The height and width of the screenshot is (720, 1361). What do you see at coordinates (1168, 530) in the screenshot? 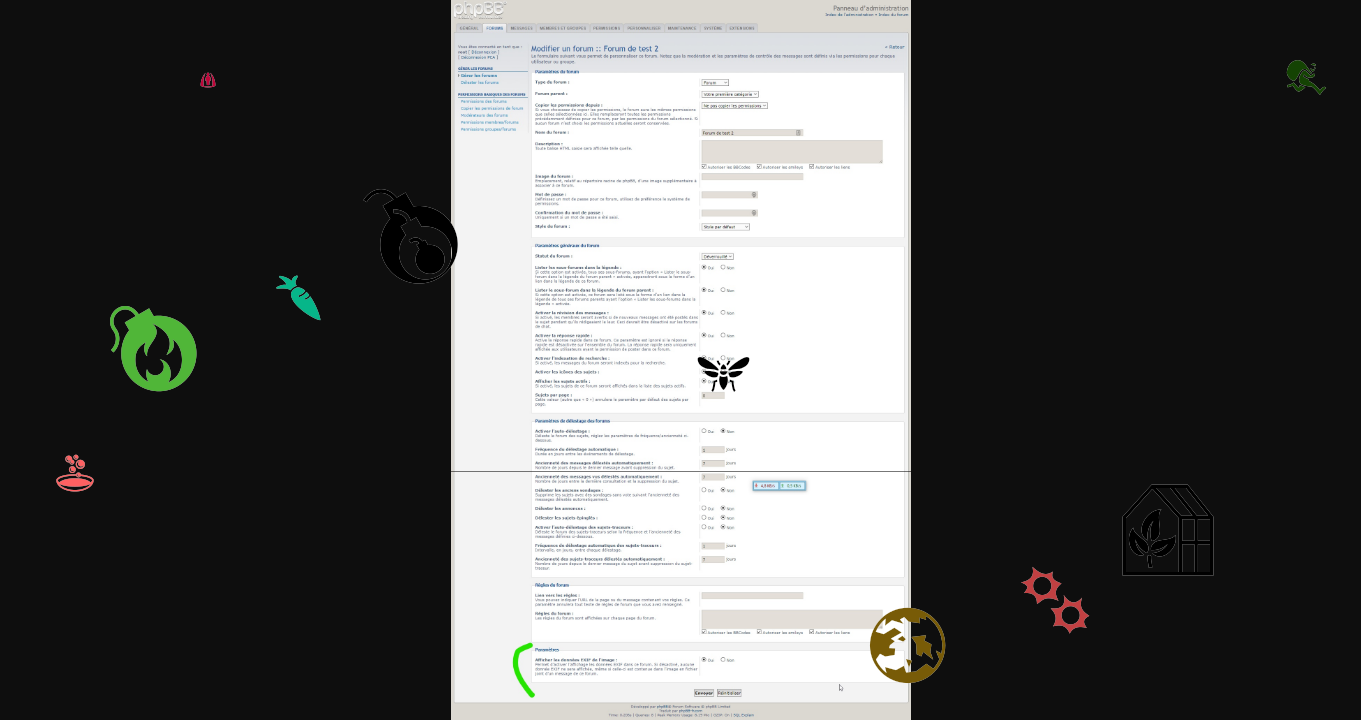
I see `access greenhouse or garden management` at bounding box center [1168, 530].